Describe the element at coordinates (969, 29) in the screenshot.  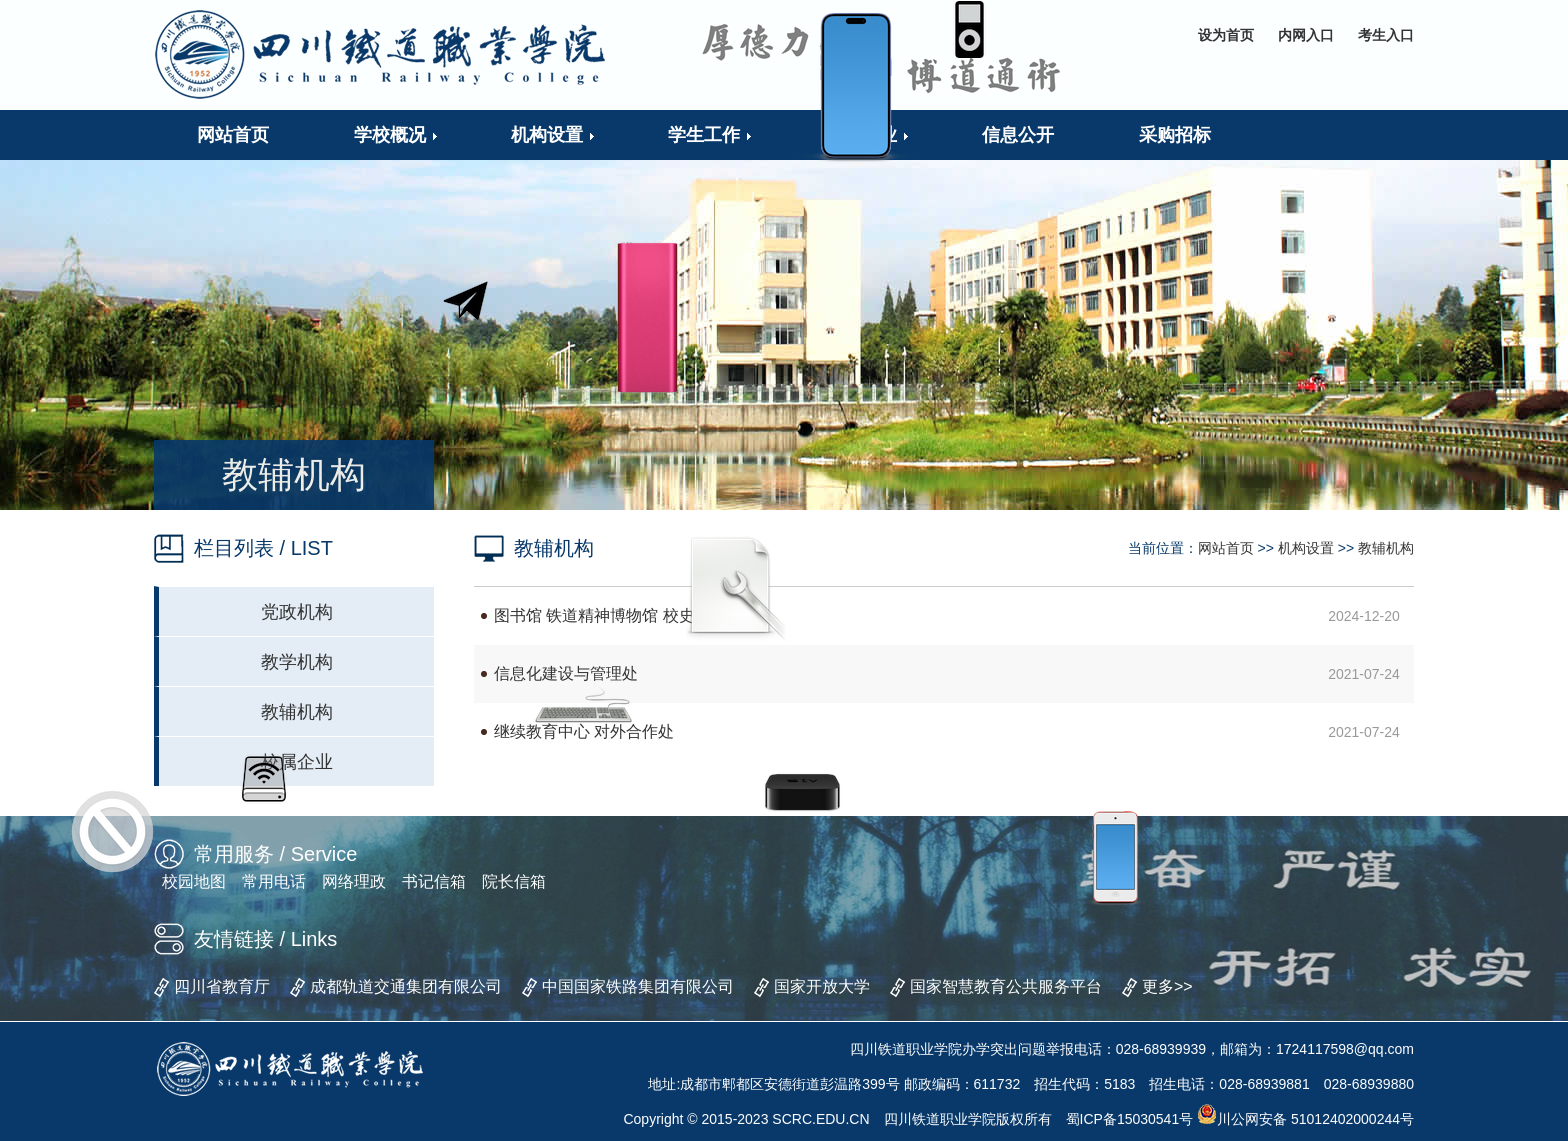
I see `iPod nano device in sidebar` at that location.